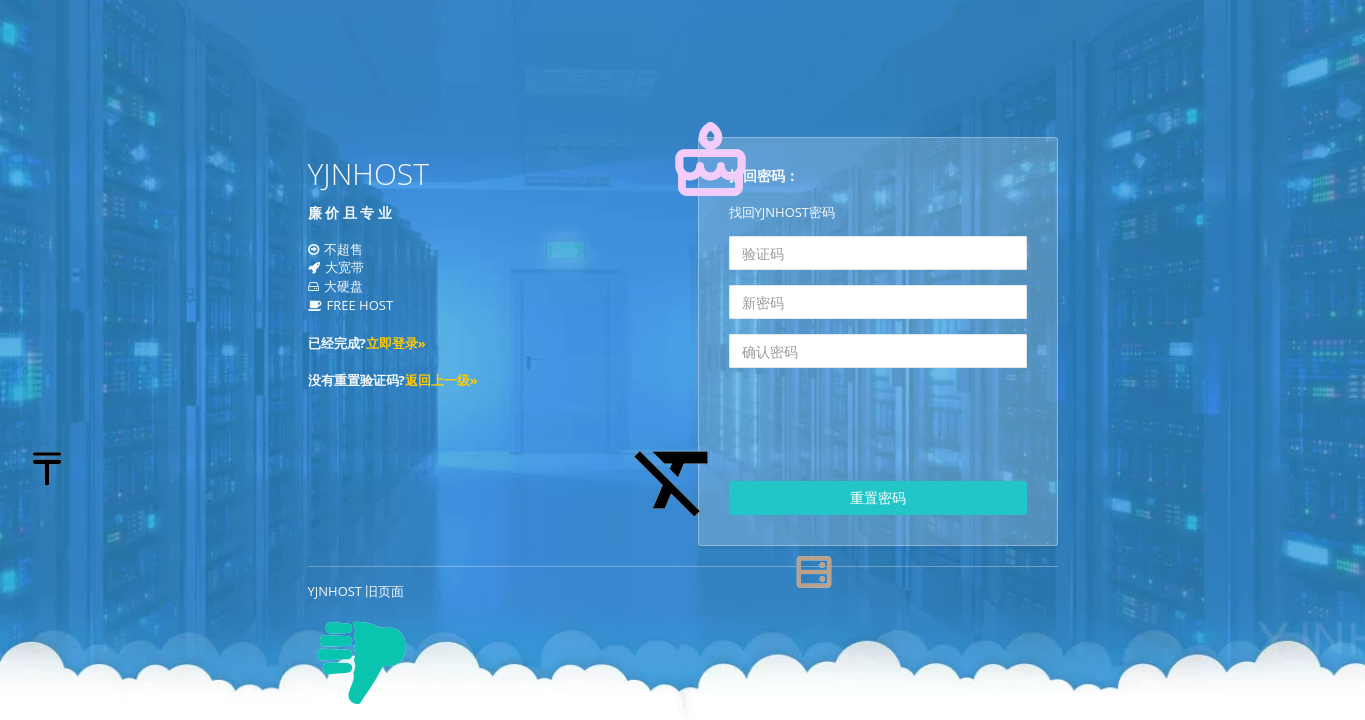  Describe the element at coordinates (47, 469) in the screenshot. I see `indicates kazakhstani tenge currency` at that location.